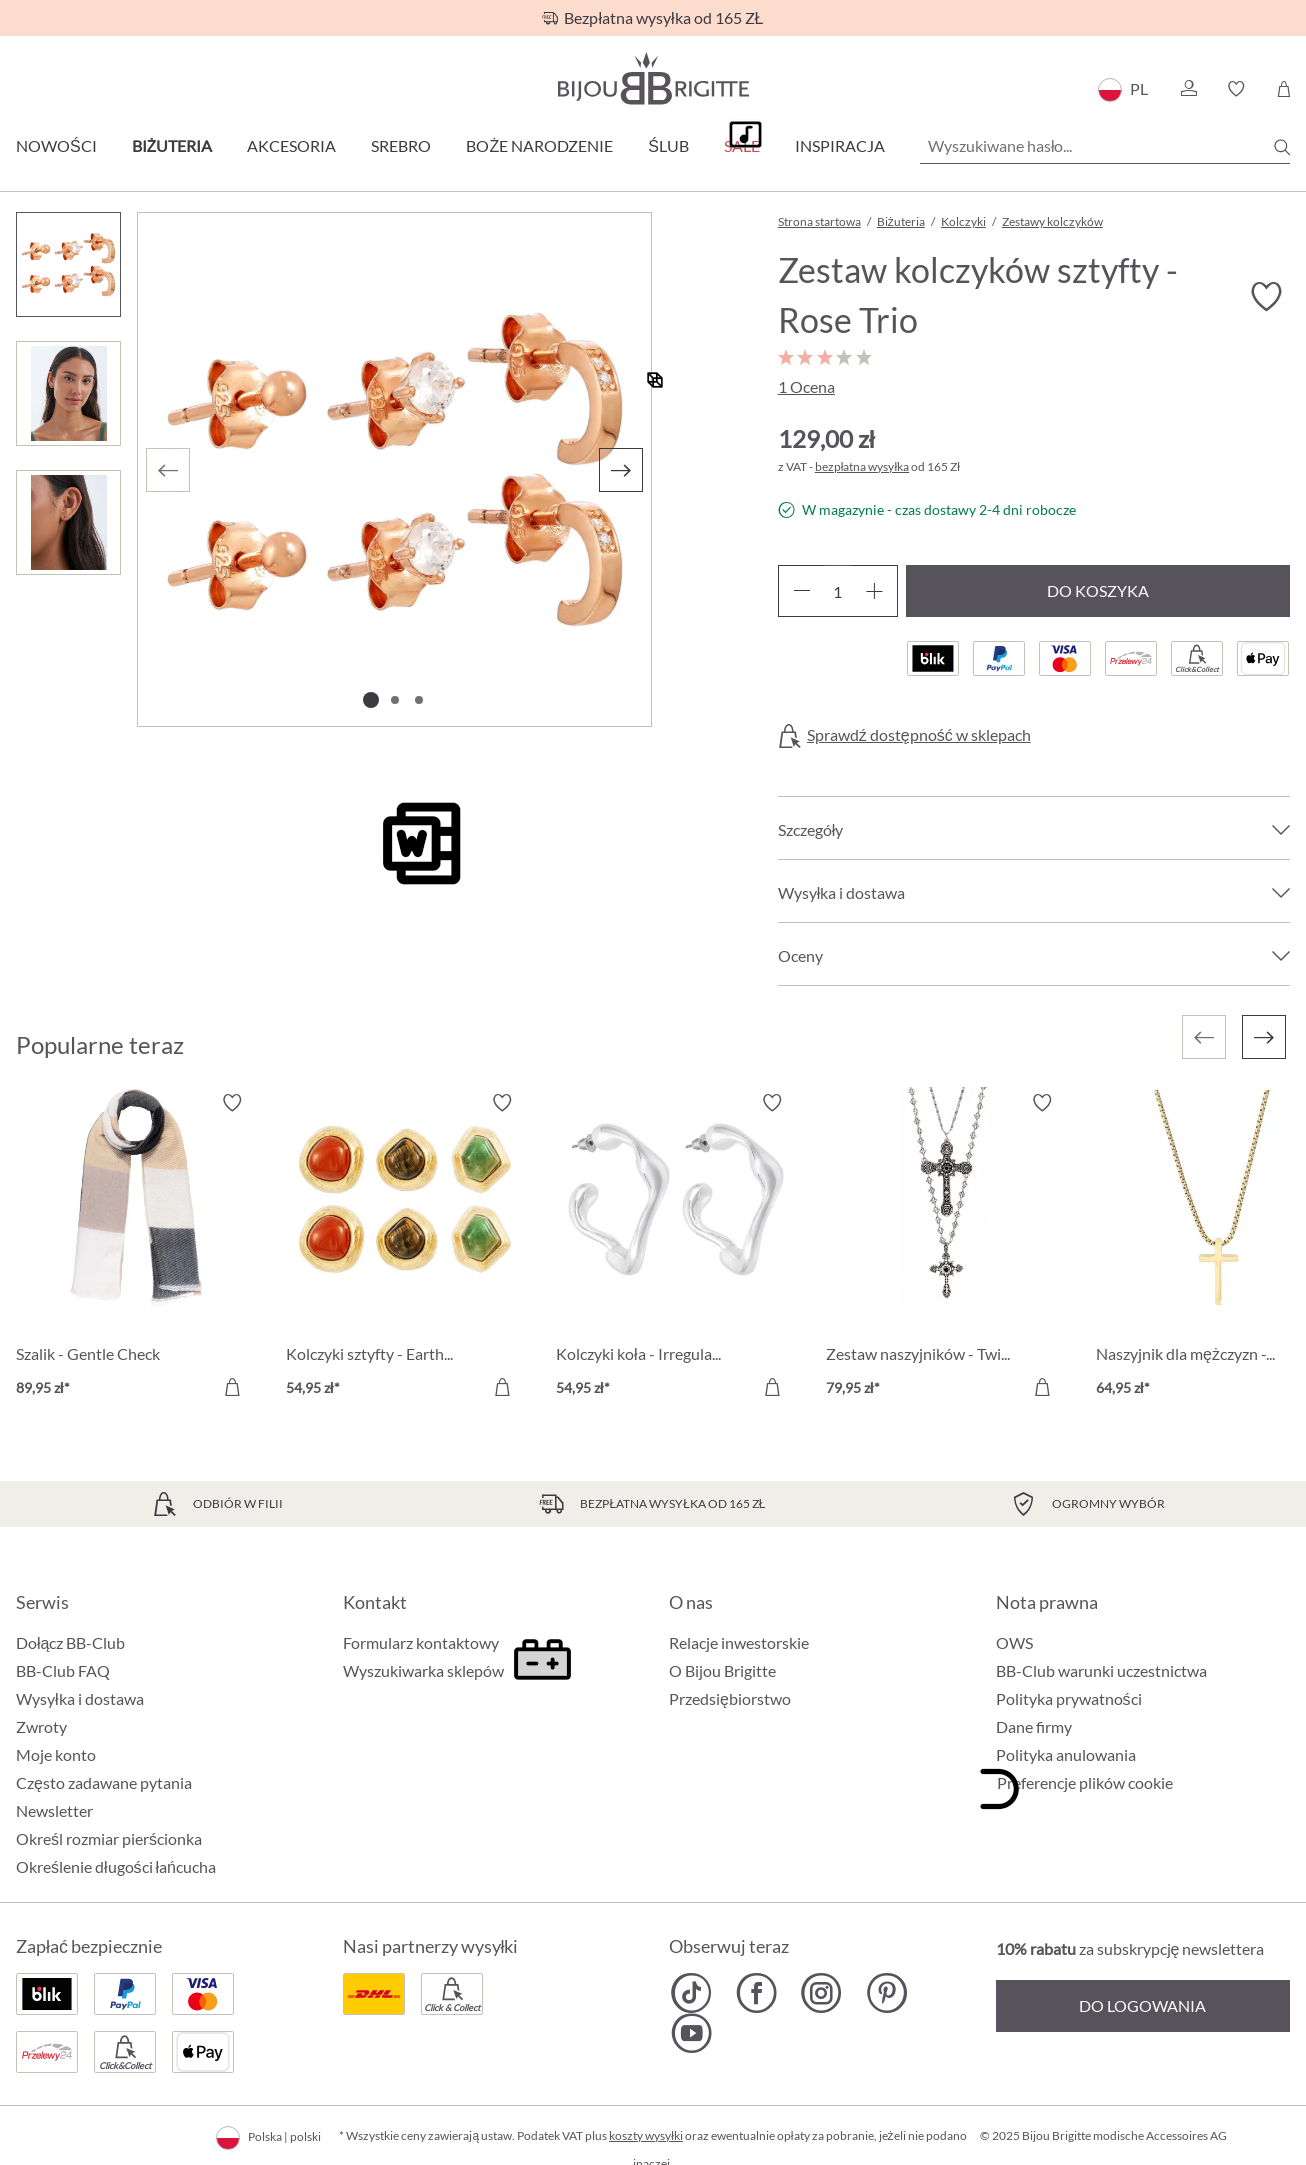 The height and width of the screenshot is (2165, 1306). What do you see at coordinates (655, 380) in the screenshot?
I see `view 3D model or object` at bounding box center [655, 380].